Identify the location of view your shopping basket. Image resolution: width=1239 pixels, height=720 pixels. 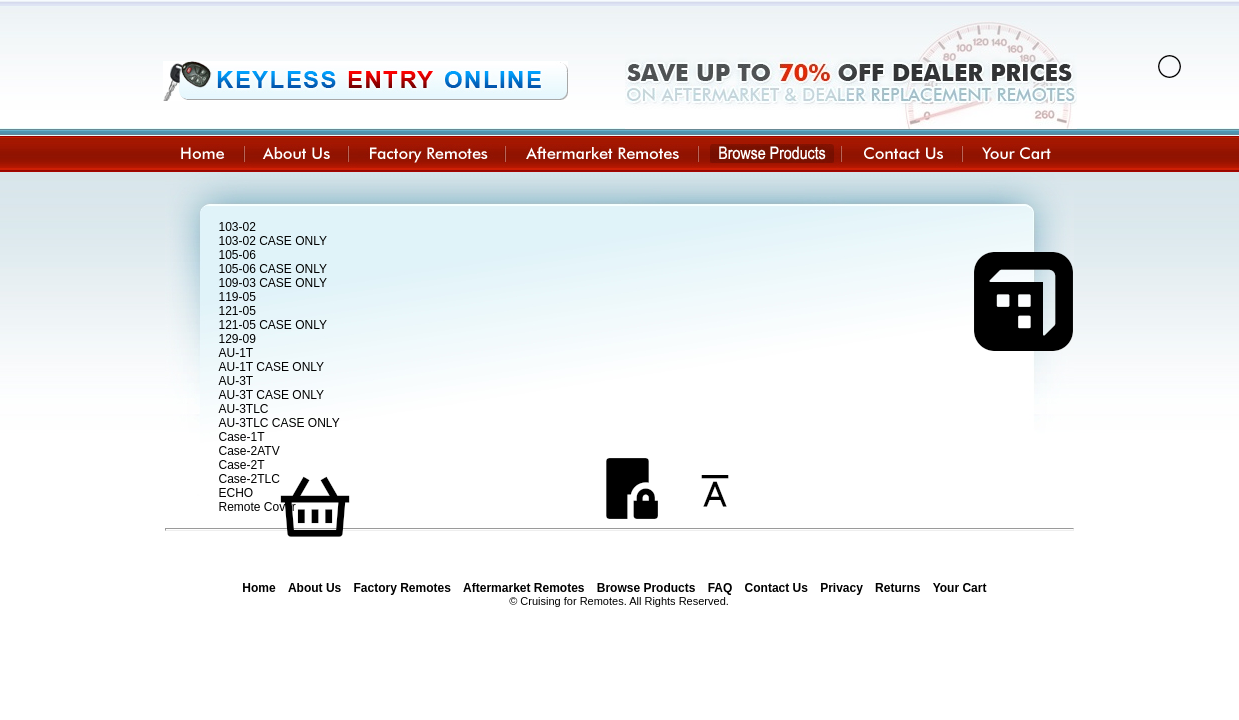
(315, 506).